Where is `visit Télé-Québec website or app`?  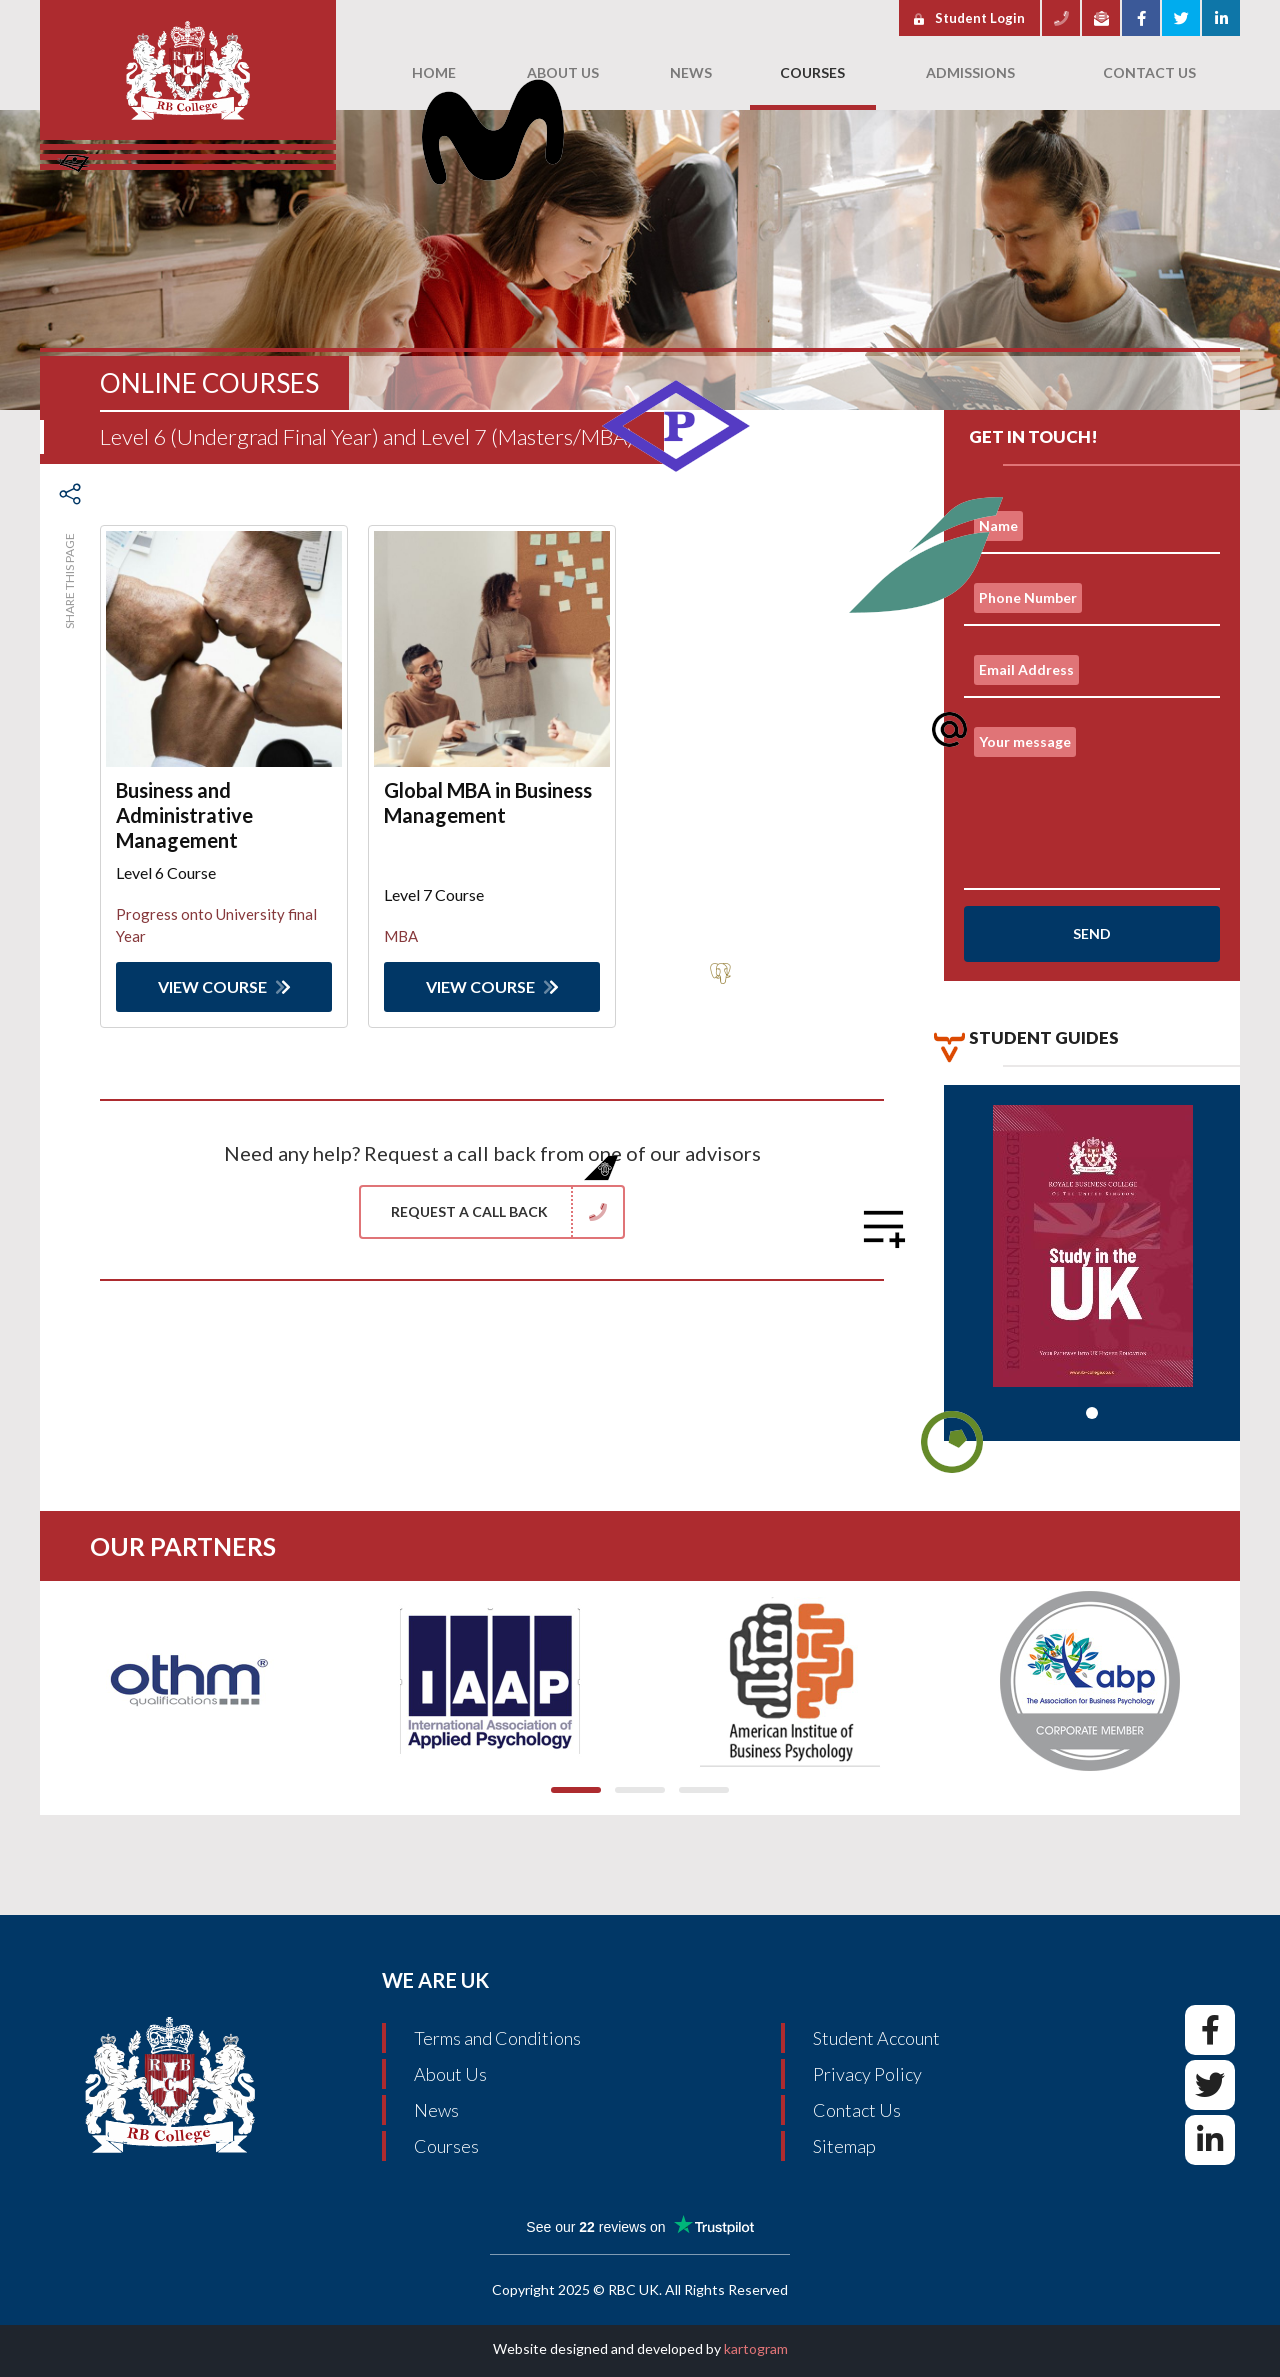
visit Télé-Québec website or app is located at coordinates (73, 163).